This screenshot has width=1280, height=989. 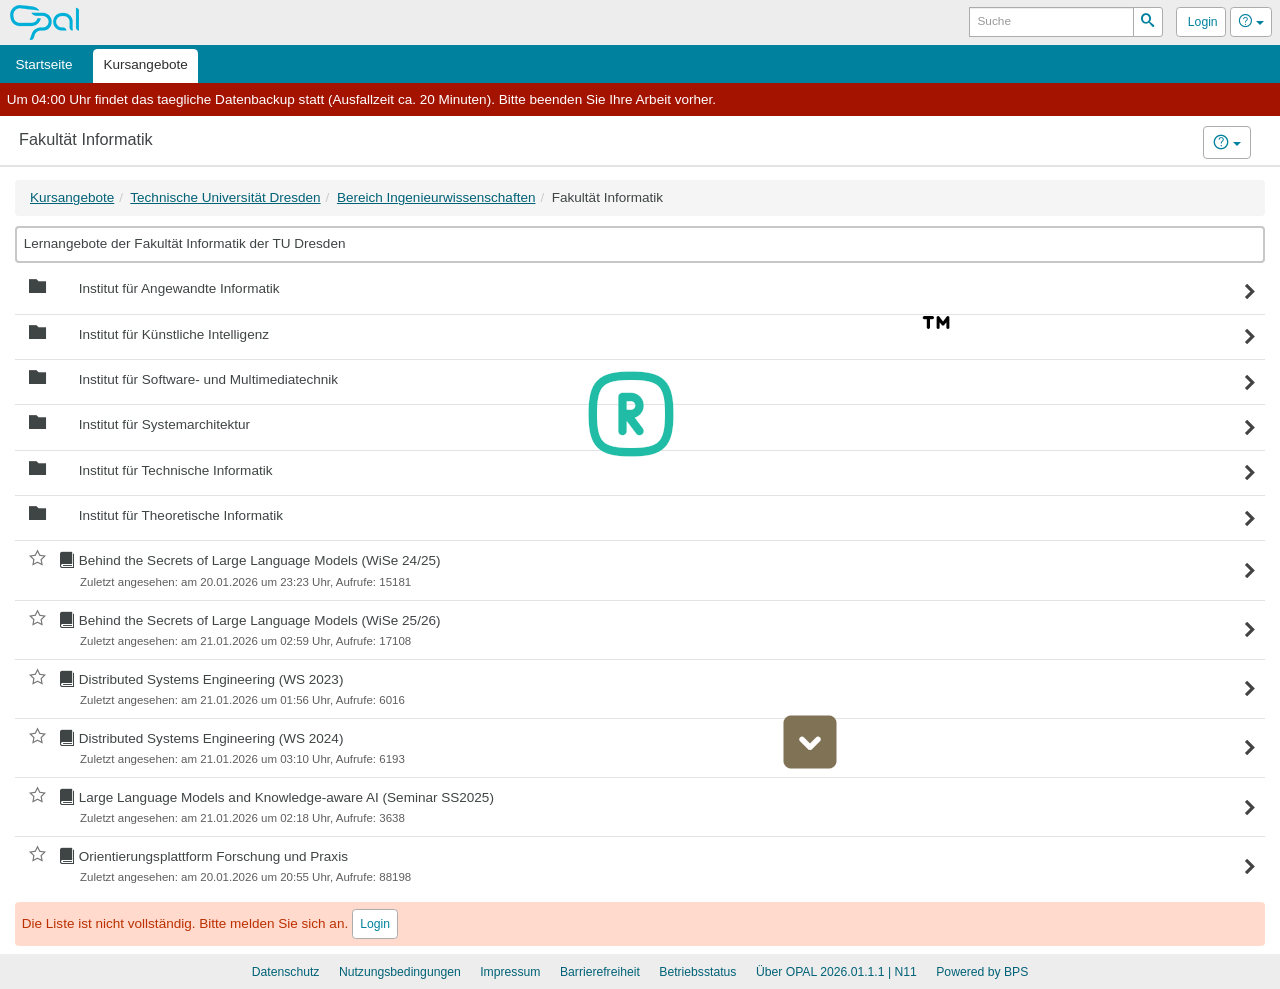 What do you see at coordinates (810, 742) in the screenshot?
I see `expand dropdown menu or content` at bounding box center [810, 742].